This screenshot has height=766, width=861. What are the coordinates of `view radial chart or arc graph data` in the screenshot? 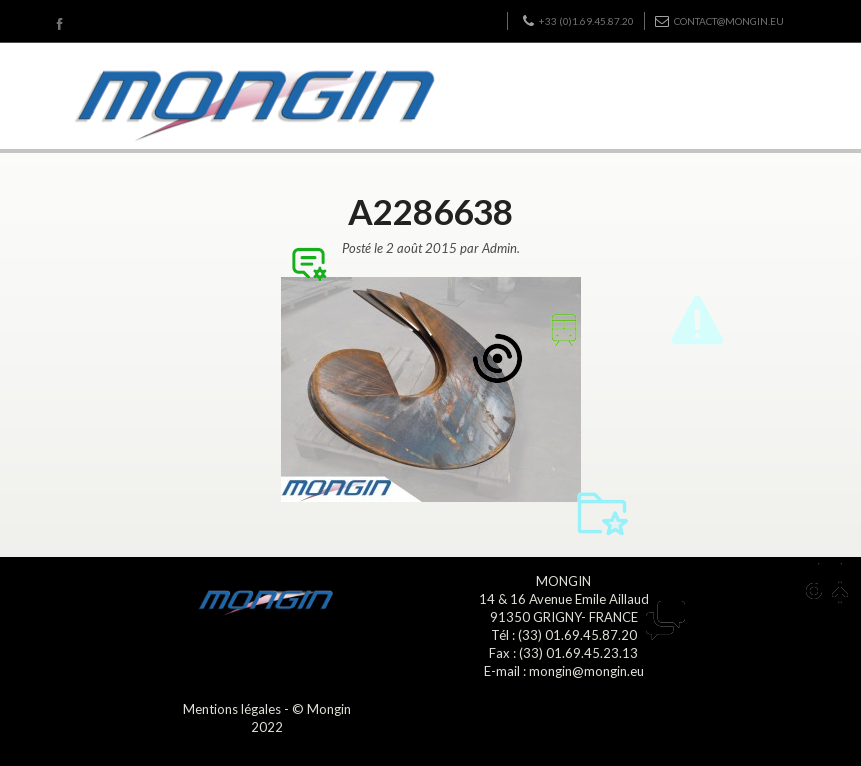 It's located at (497, 358).